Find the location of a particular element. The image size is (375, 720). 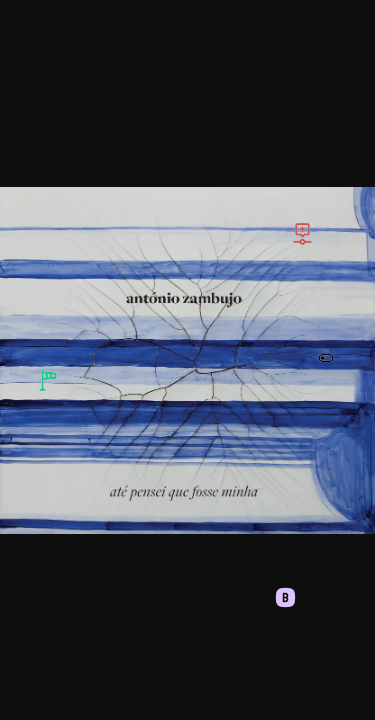

view current wind conditions is located at coordinates (49, 380).